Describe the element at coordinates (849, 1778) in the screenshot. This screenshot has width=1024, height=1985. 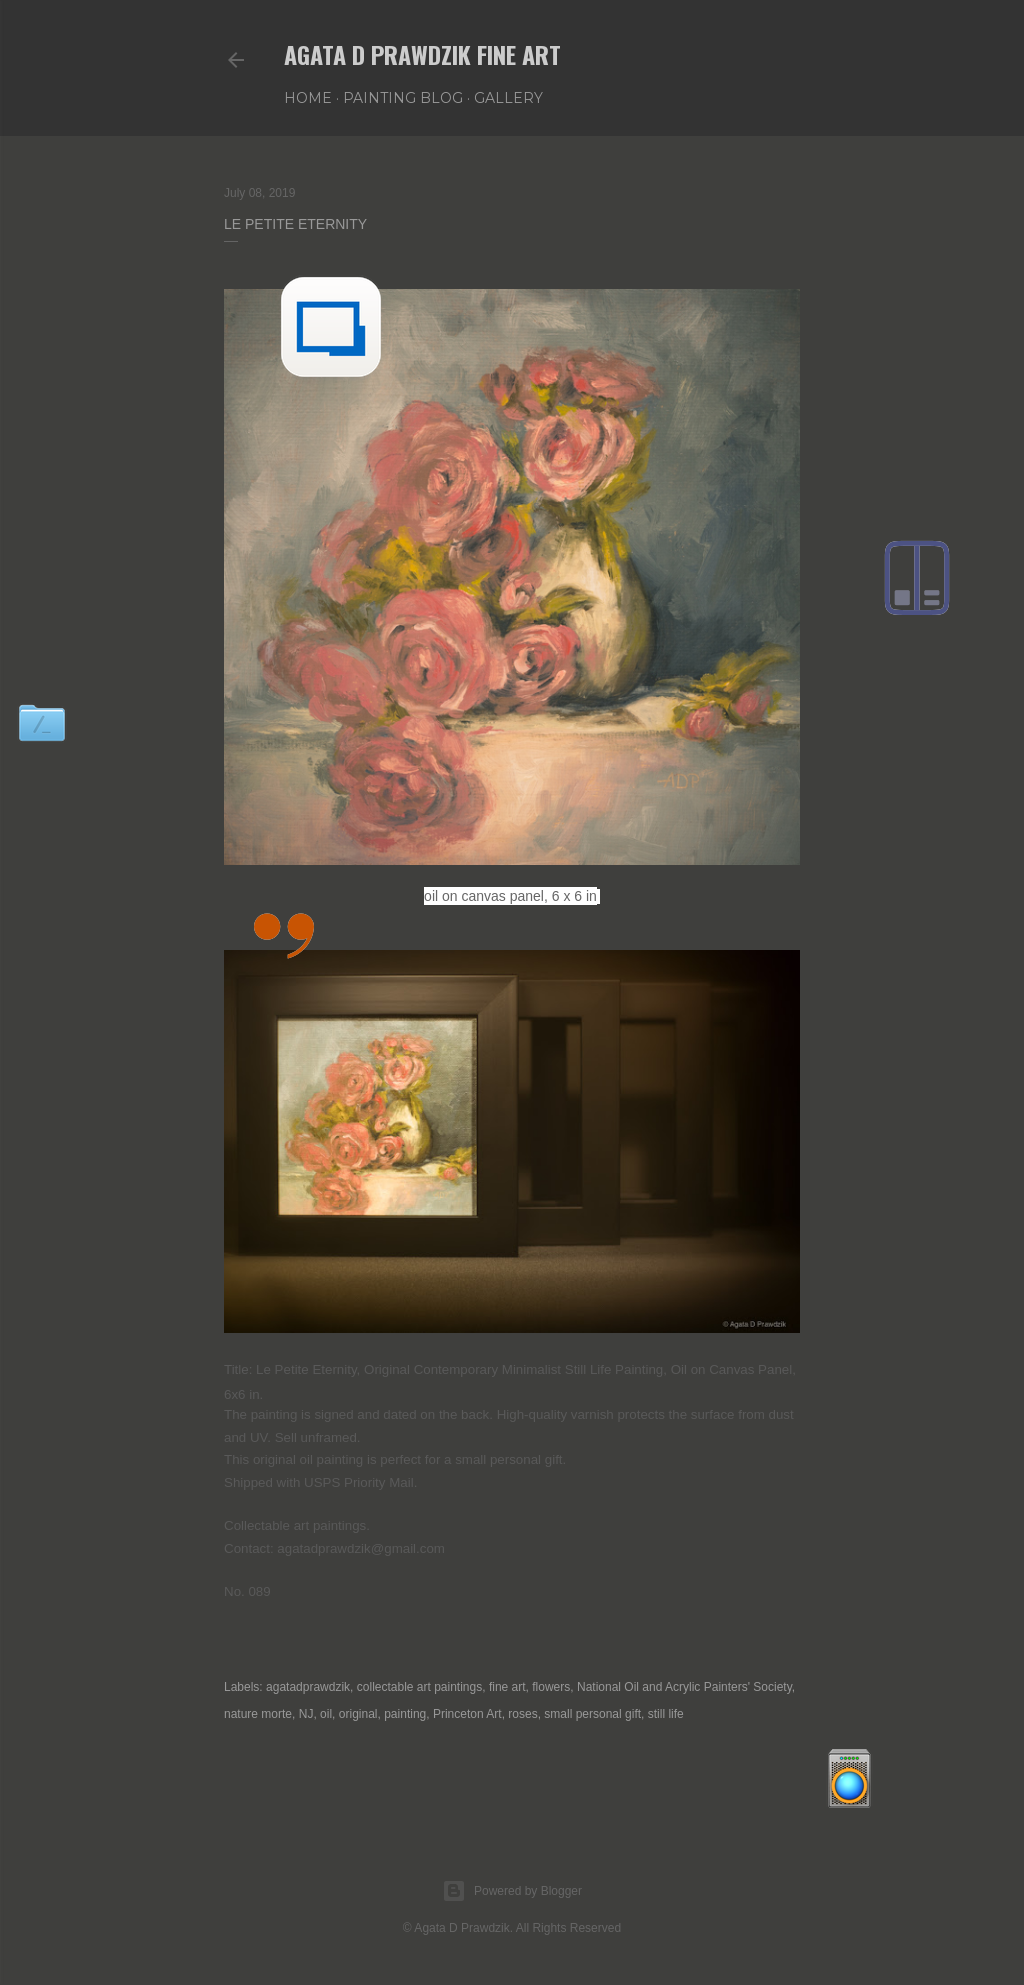
I see `indicates a non-RAID configured storage device` at that location.